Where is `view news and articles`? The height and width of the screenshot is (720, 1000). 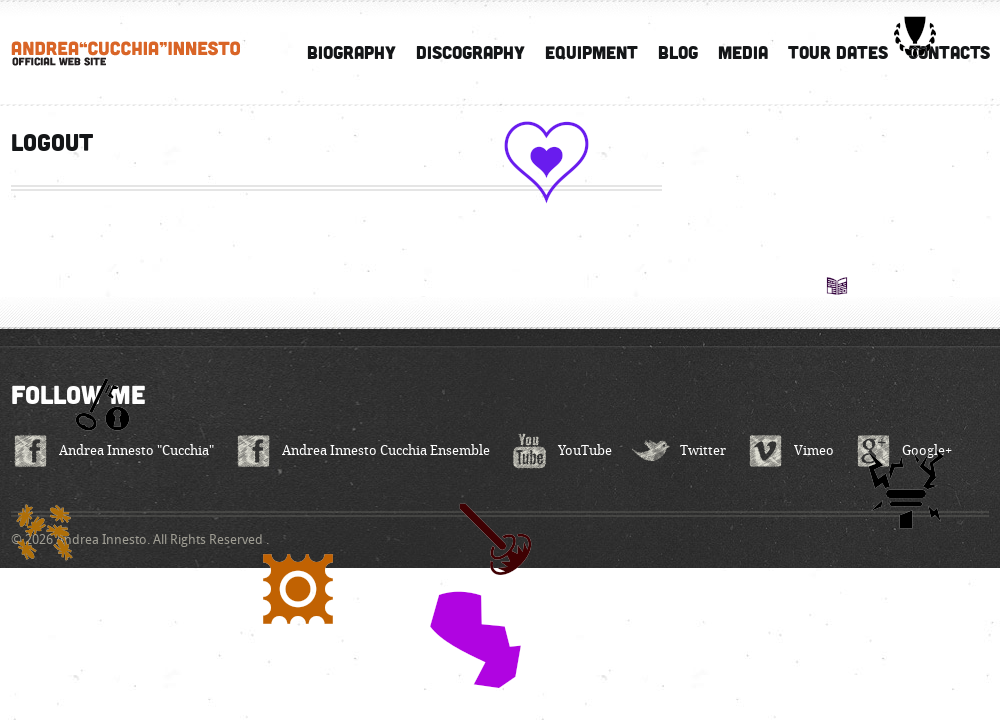
view news and articles is located at coordinates (837, 286).